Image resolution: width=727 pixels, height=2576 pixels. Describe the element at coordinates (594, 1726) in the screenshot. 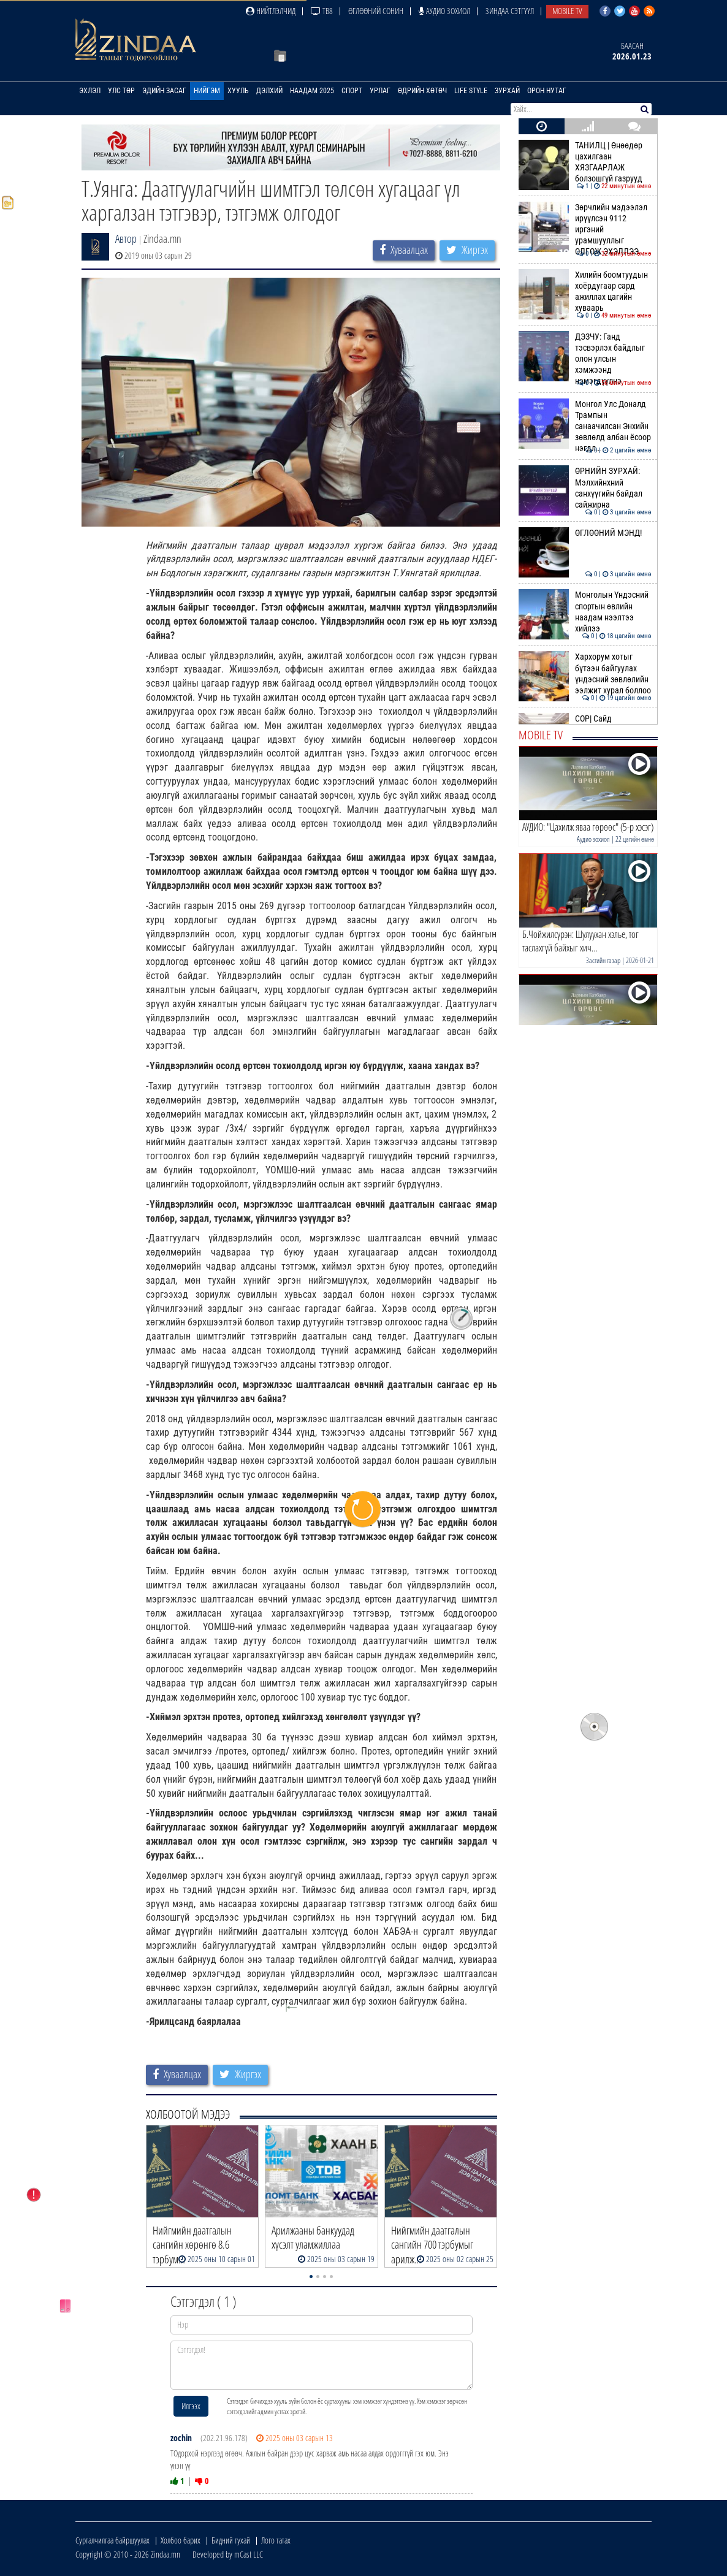

I see `indicates a blu-ray disc drive or media` at that location.